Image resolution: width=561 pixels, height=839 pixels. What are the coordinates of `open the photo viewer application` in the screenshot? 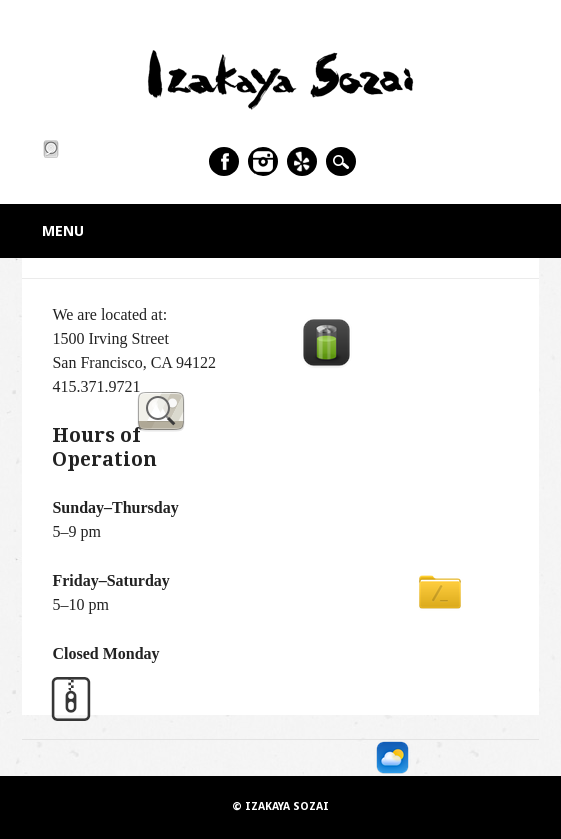 It's located at (161, 411).